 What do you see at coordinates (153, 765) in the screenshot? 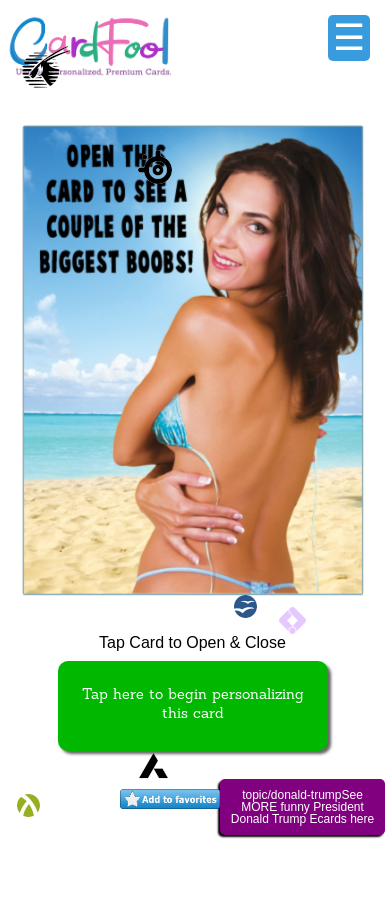
I see `axis bank app or service` at bounding box center [153, 765].